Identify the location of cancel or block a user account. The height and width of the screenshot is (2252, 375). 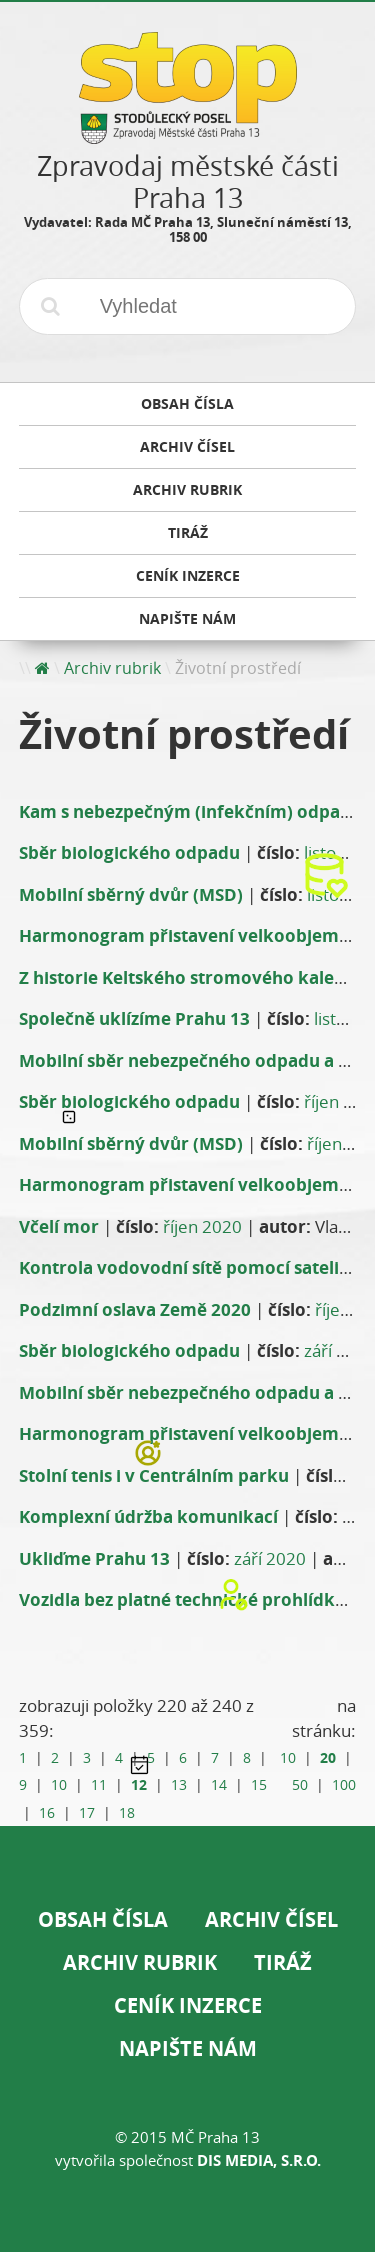
(231, 1594).